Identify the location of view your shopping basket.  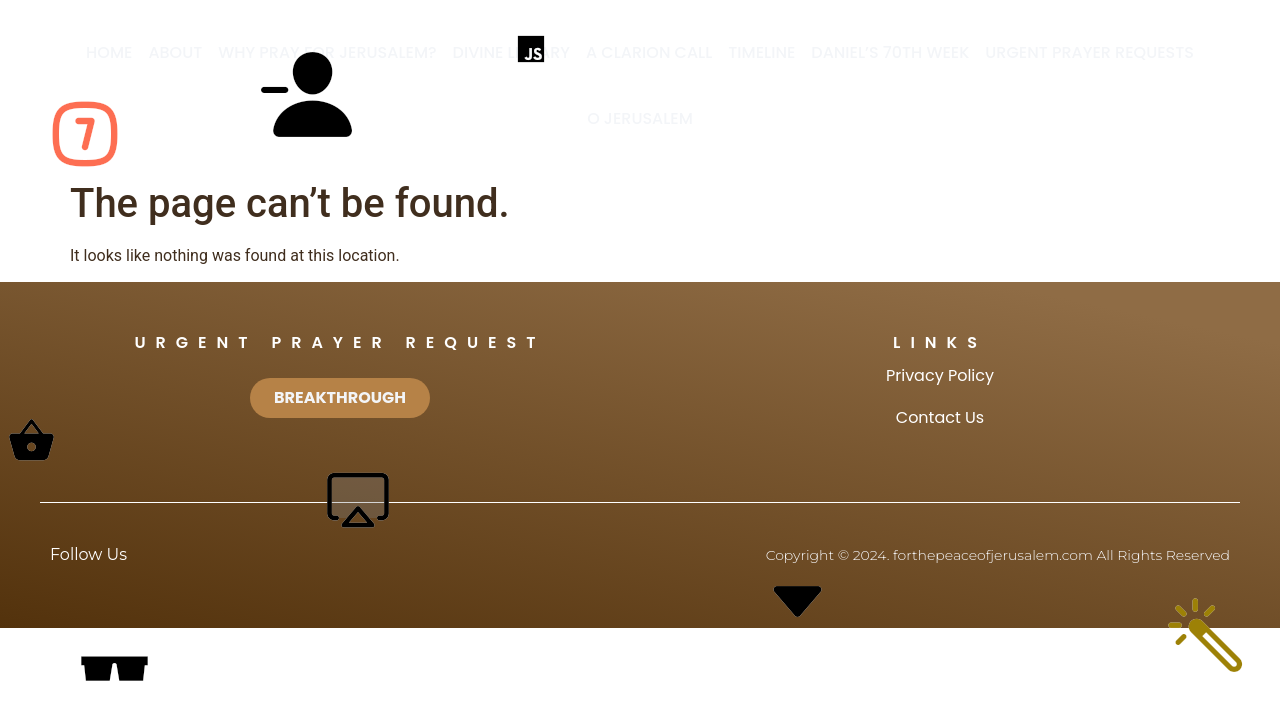
(31, 440).